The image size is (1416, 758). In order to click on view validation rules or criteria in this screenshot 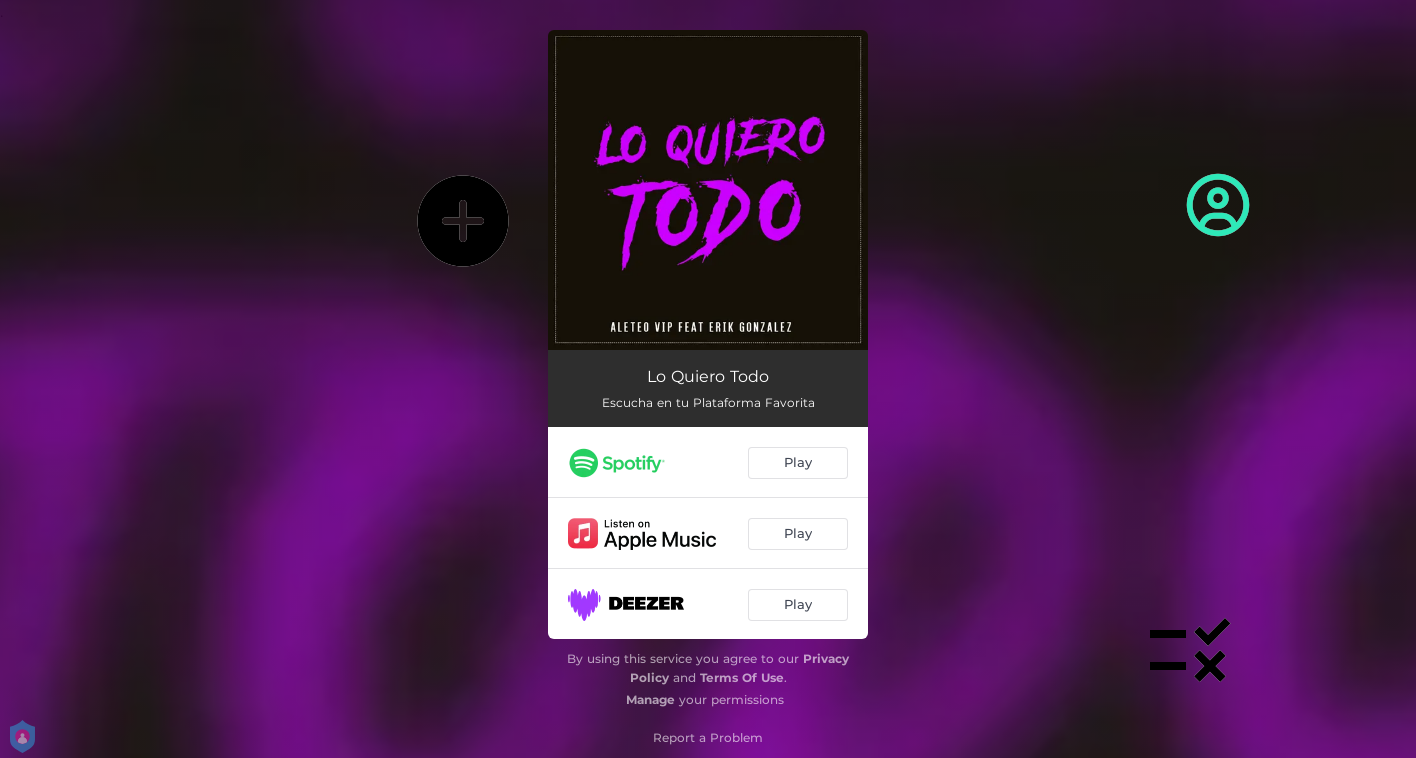, I will do `click(1190, 650)`.